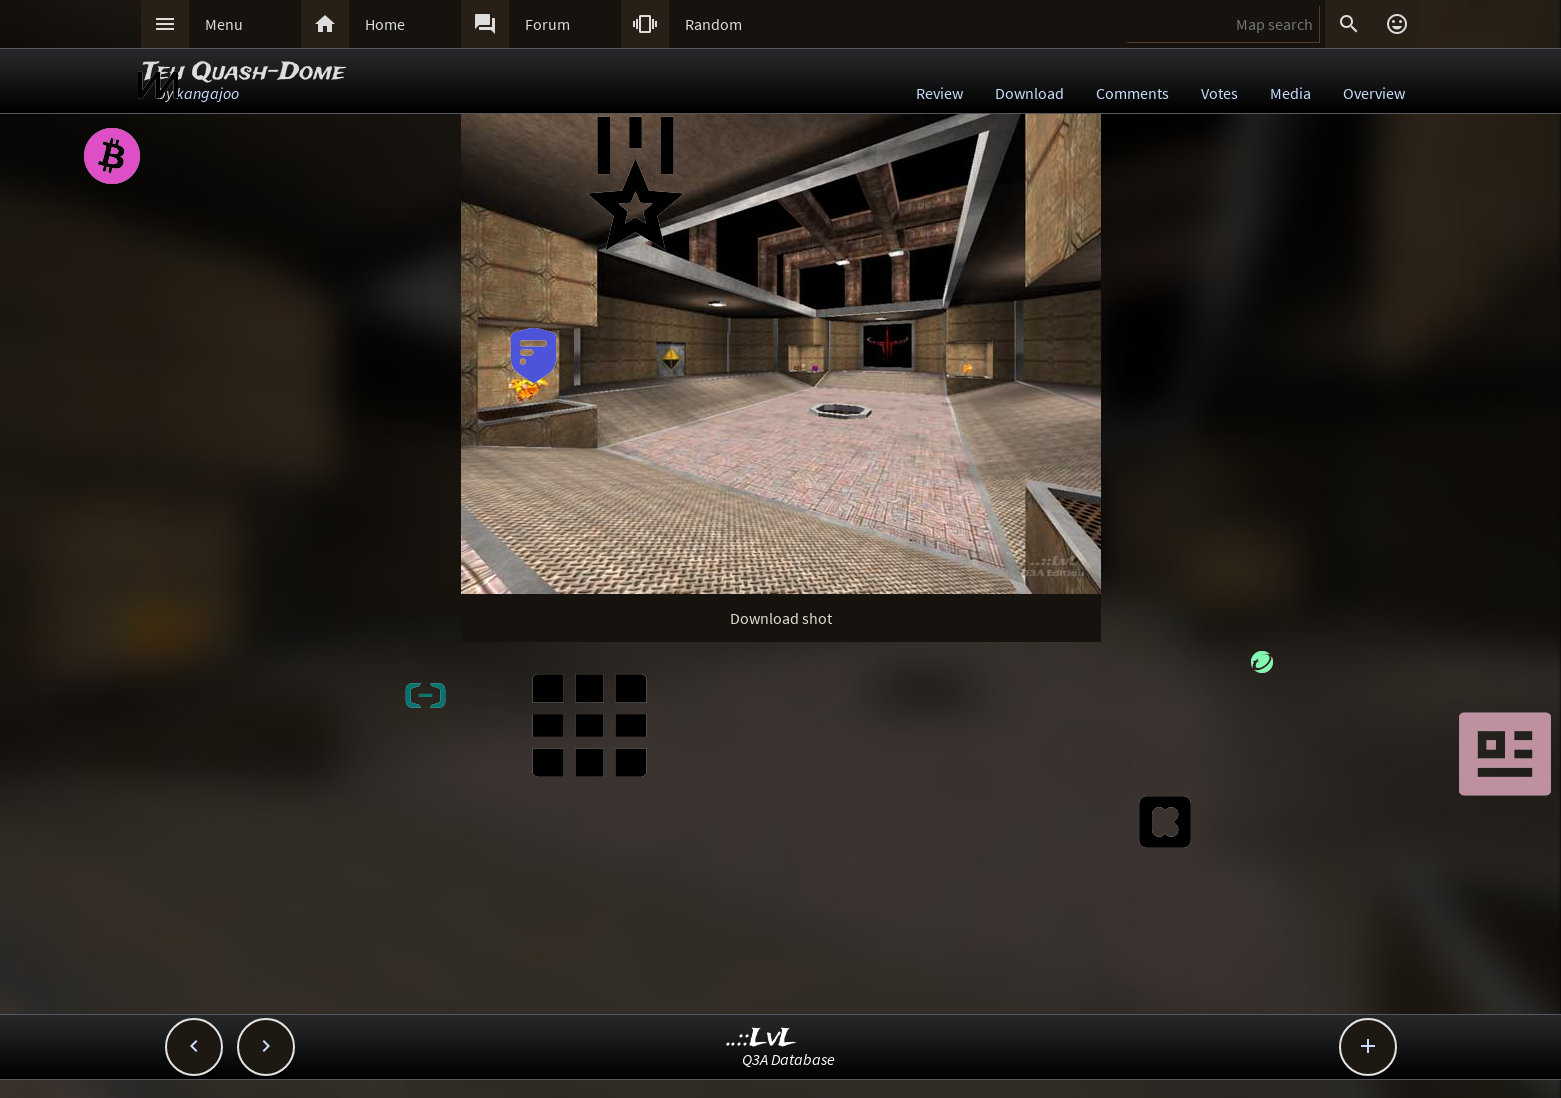  What do you see at coordinates (589, 725) in the screenshot?
I see `switch to grid view layout` at bounding box center [589, 725].